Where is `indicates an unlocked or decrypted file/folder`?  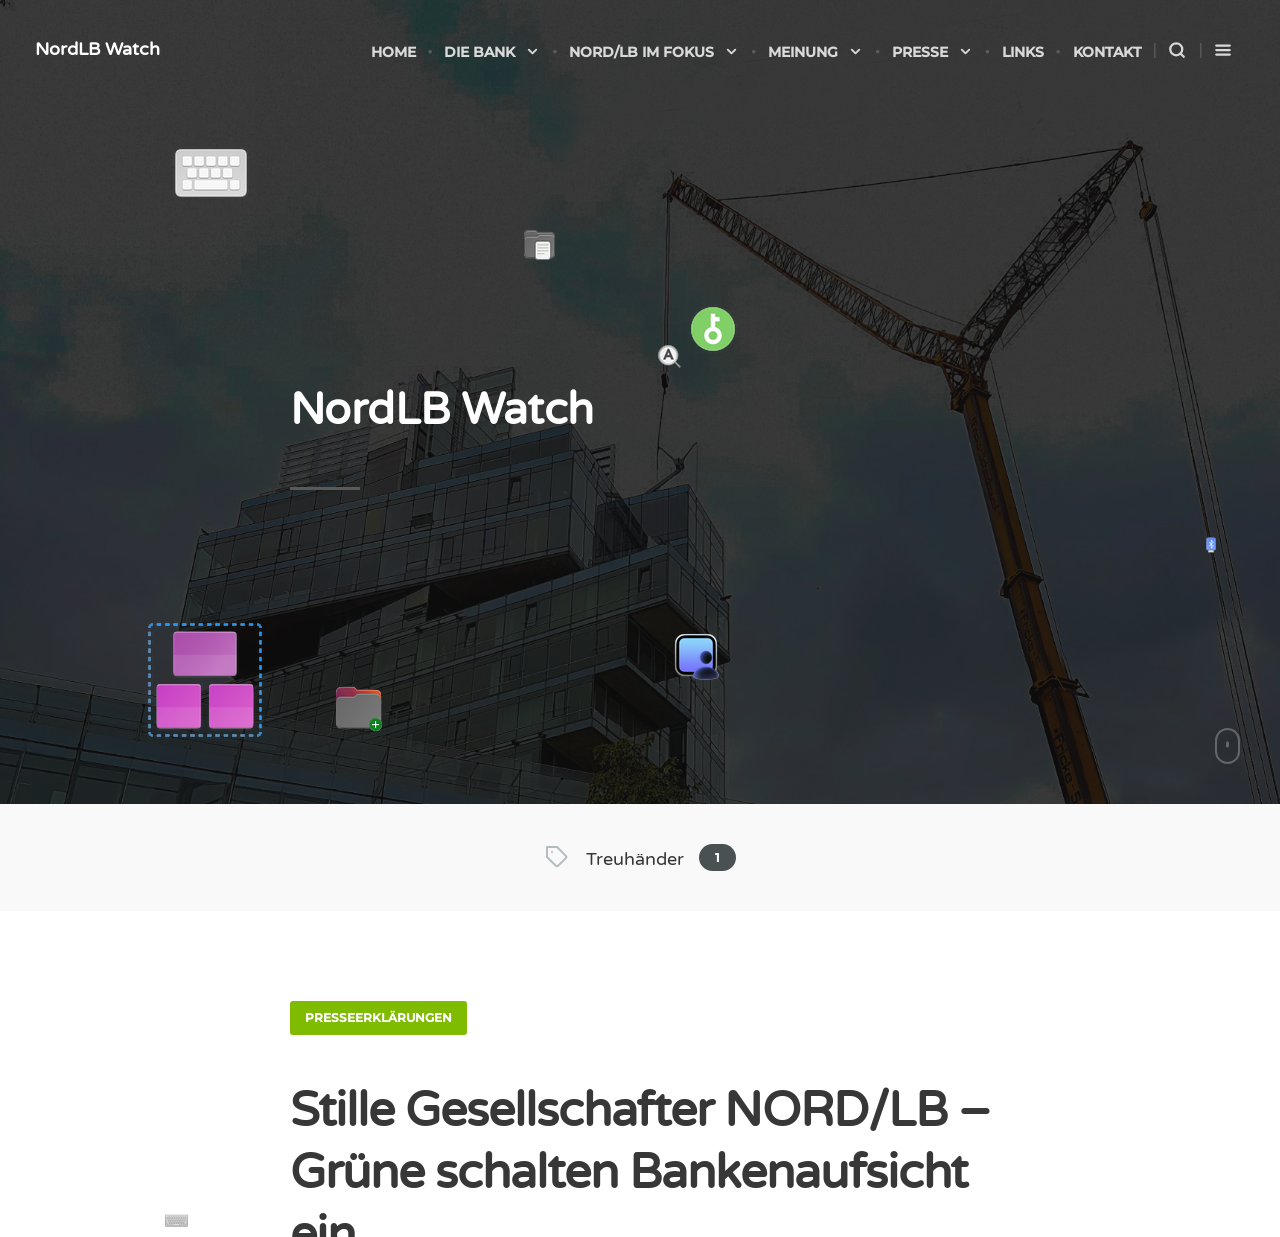 indicates an unlocked or decrypted file/folder is located at coordinates (713, 329).